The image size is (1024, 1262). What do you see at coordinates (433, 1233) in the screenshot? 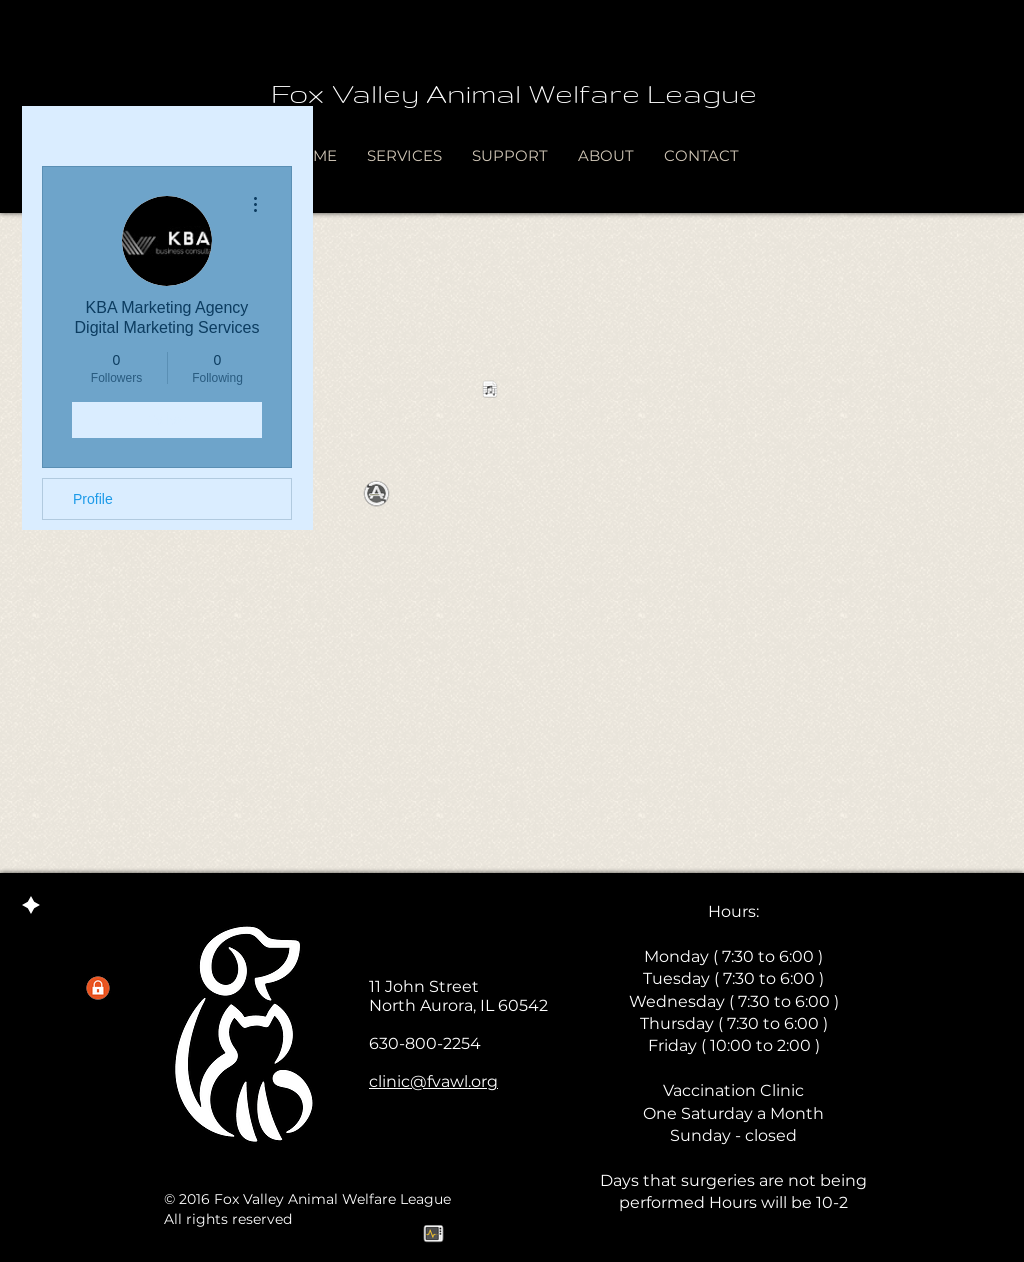
I see `open system monitor to view resource usage` at bounding box center [433, 1233].